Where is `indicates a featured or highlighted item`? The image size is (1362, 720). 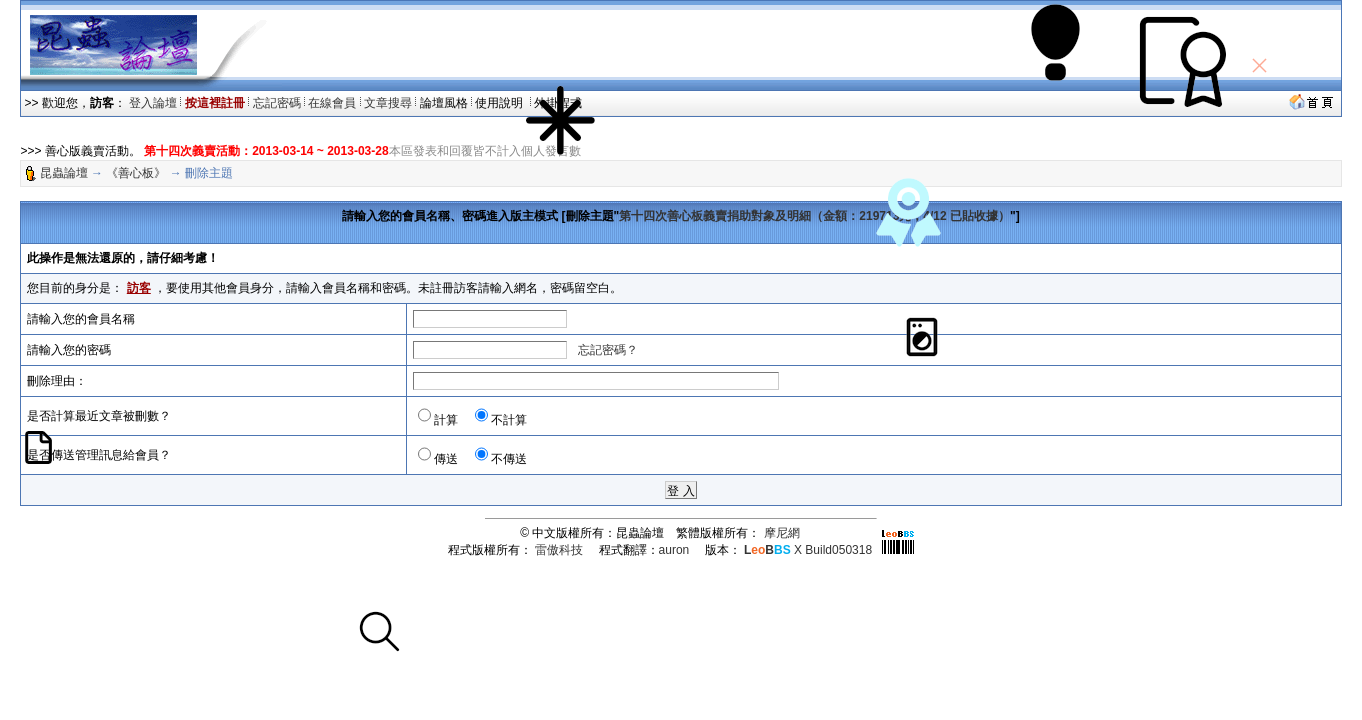 indicates a featured or highlighted item is located at coordinates (561, 121).